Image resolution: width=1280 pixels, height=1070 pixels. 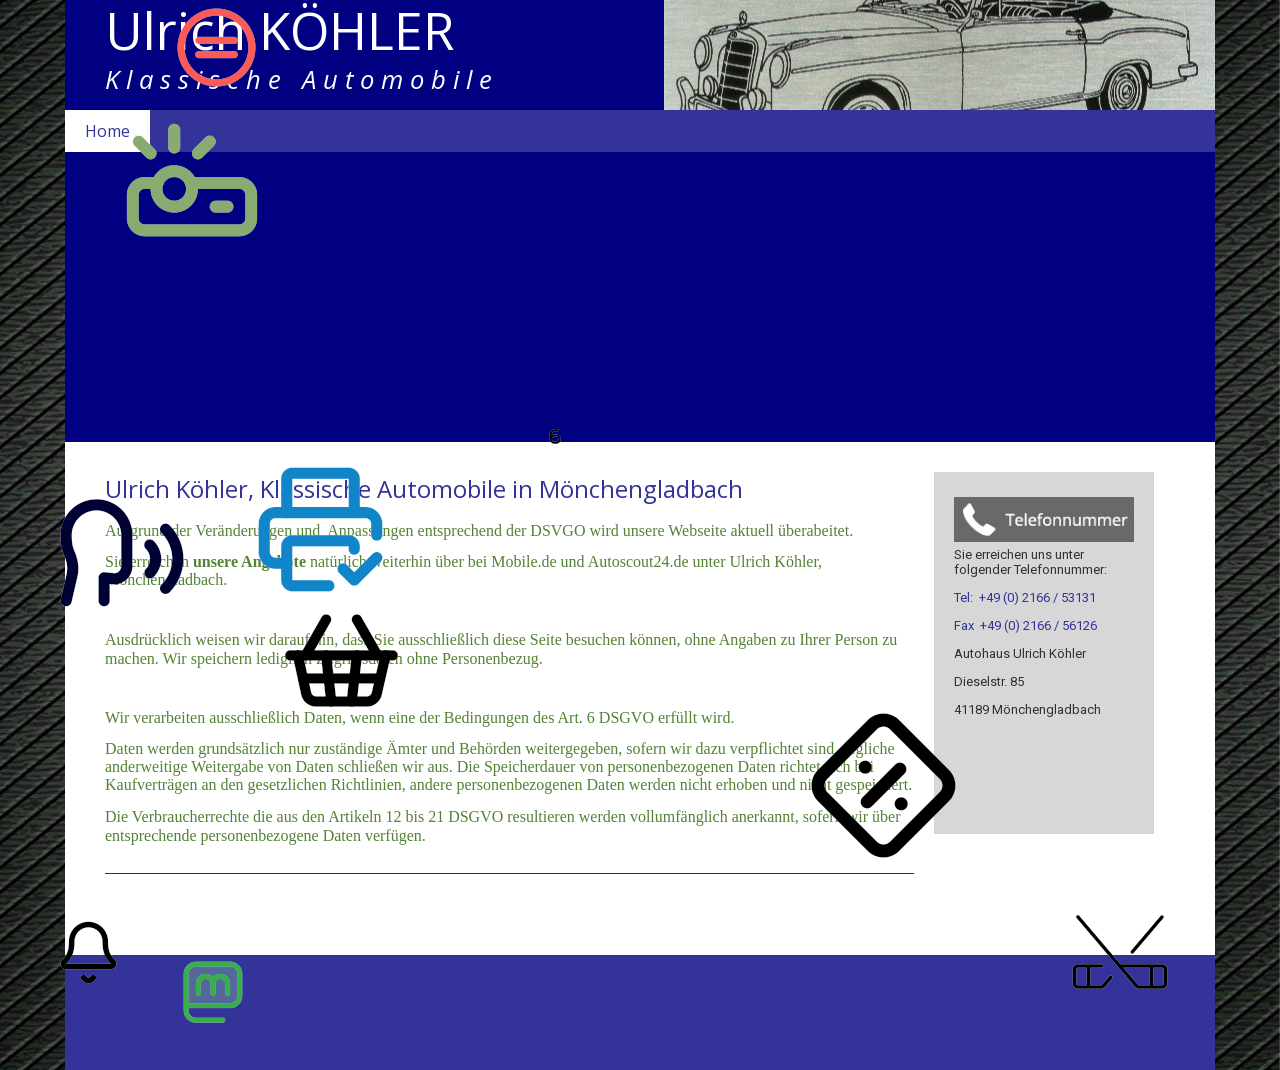 What do you see at coordinates (122, 556) in the screenshot?
I see `activate text-to-speech or voice output` at bounding box center [122, 556].